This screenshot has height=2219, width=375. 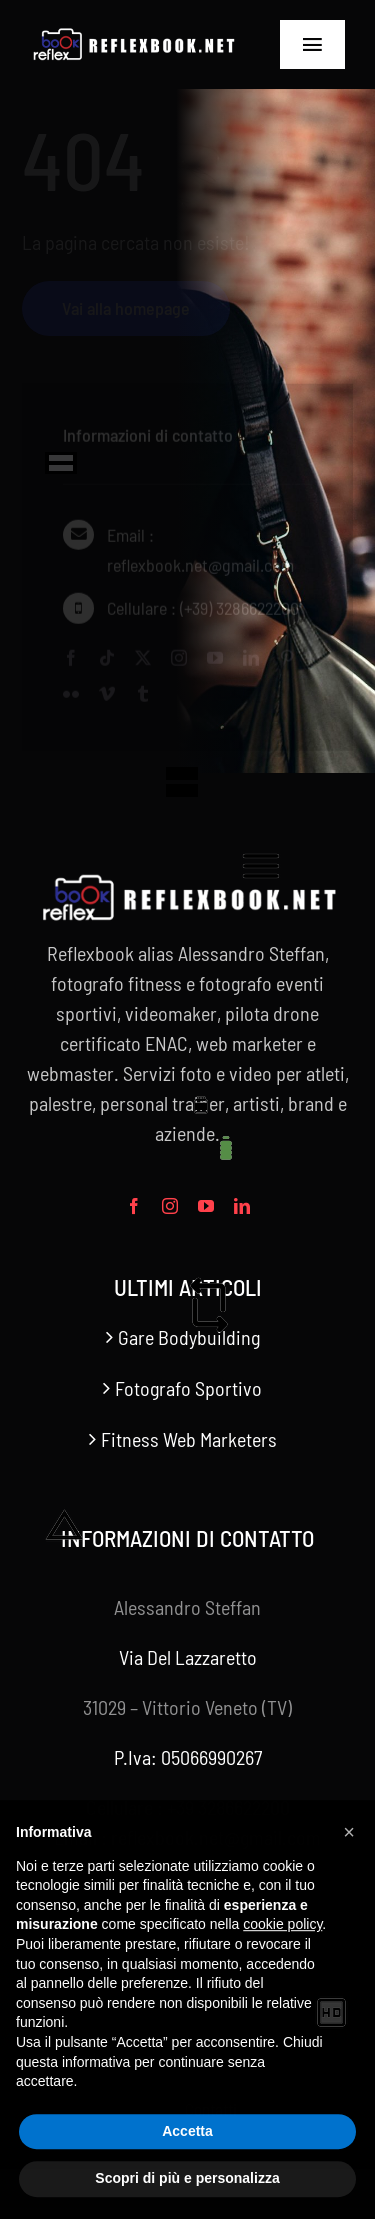 I want to click on view change history or version log, so click(x=64, y=1524).